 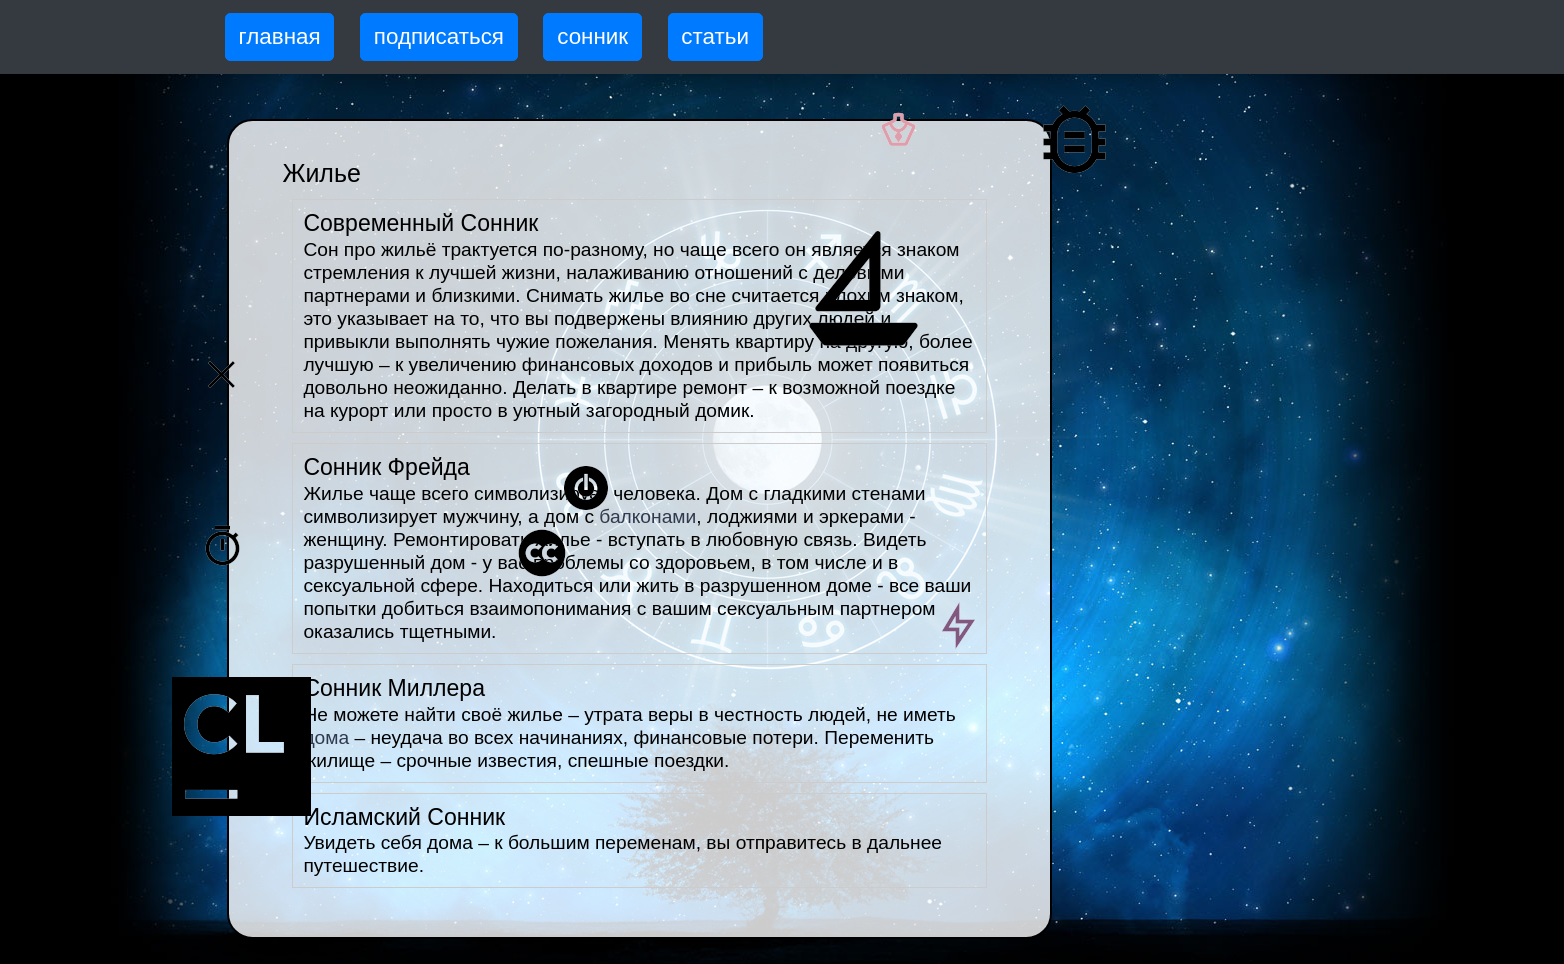 I want to click on turn on device flashlight, so click(x=957, y=625).